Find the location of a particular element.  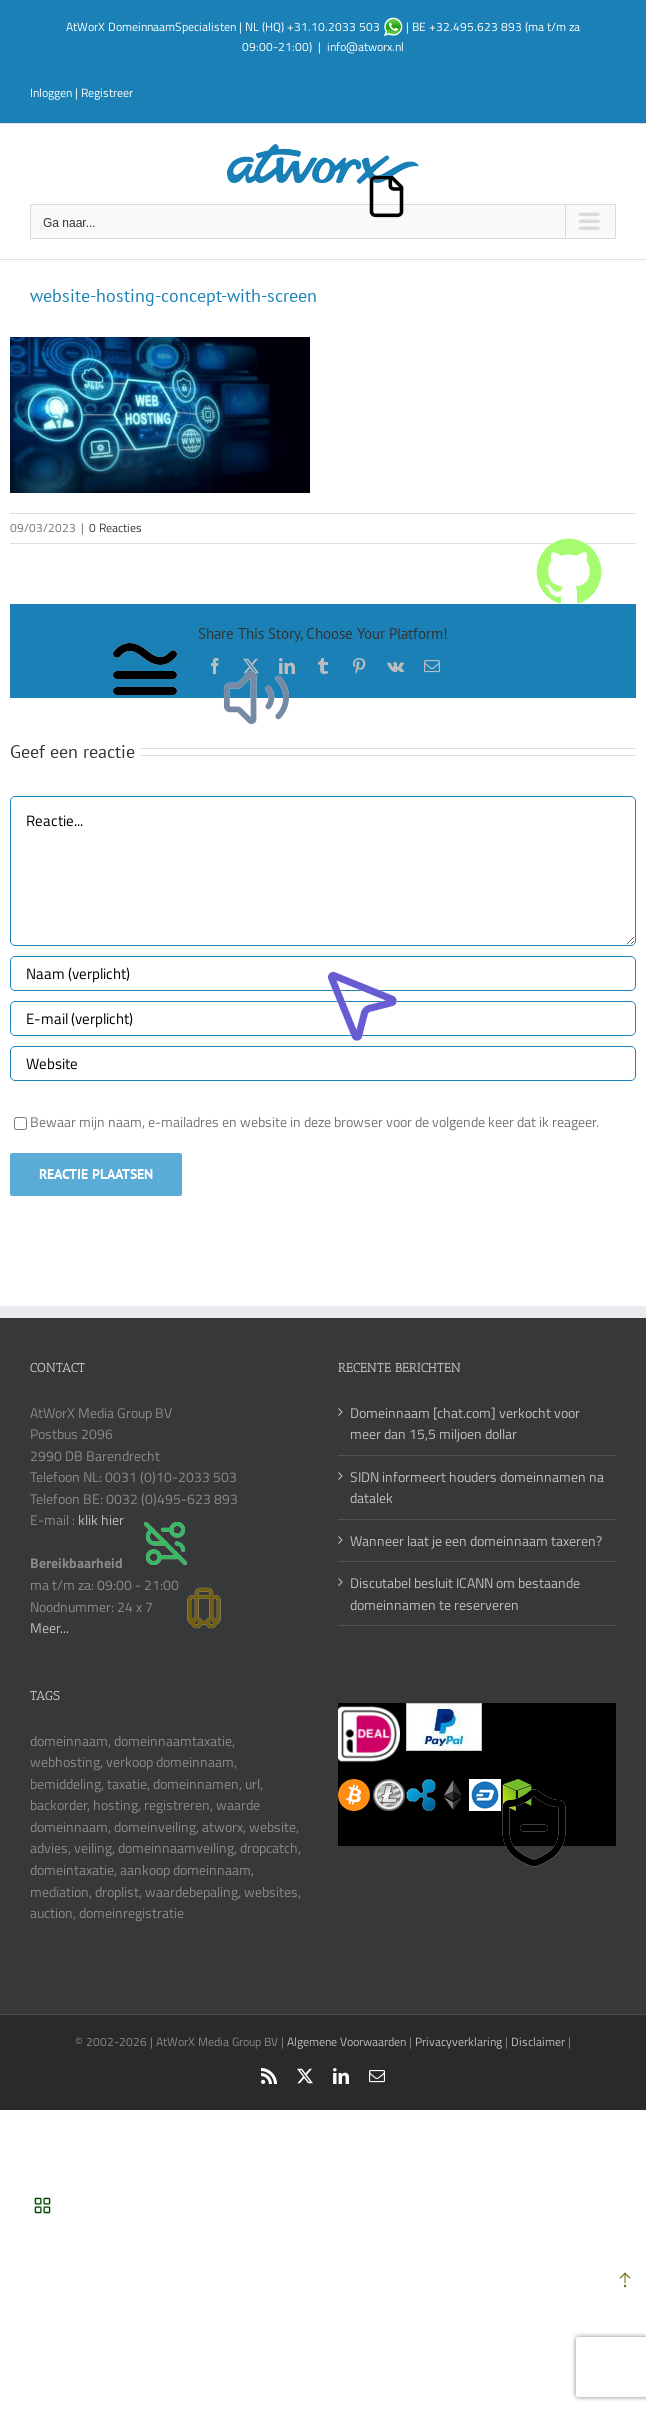

switch to grid view is located at coordinates (42, 2205).